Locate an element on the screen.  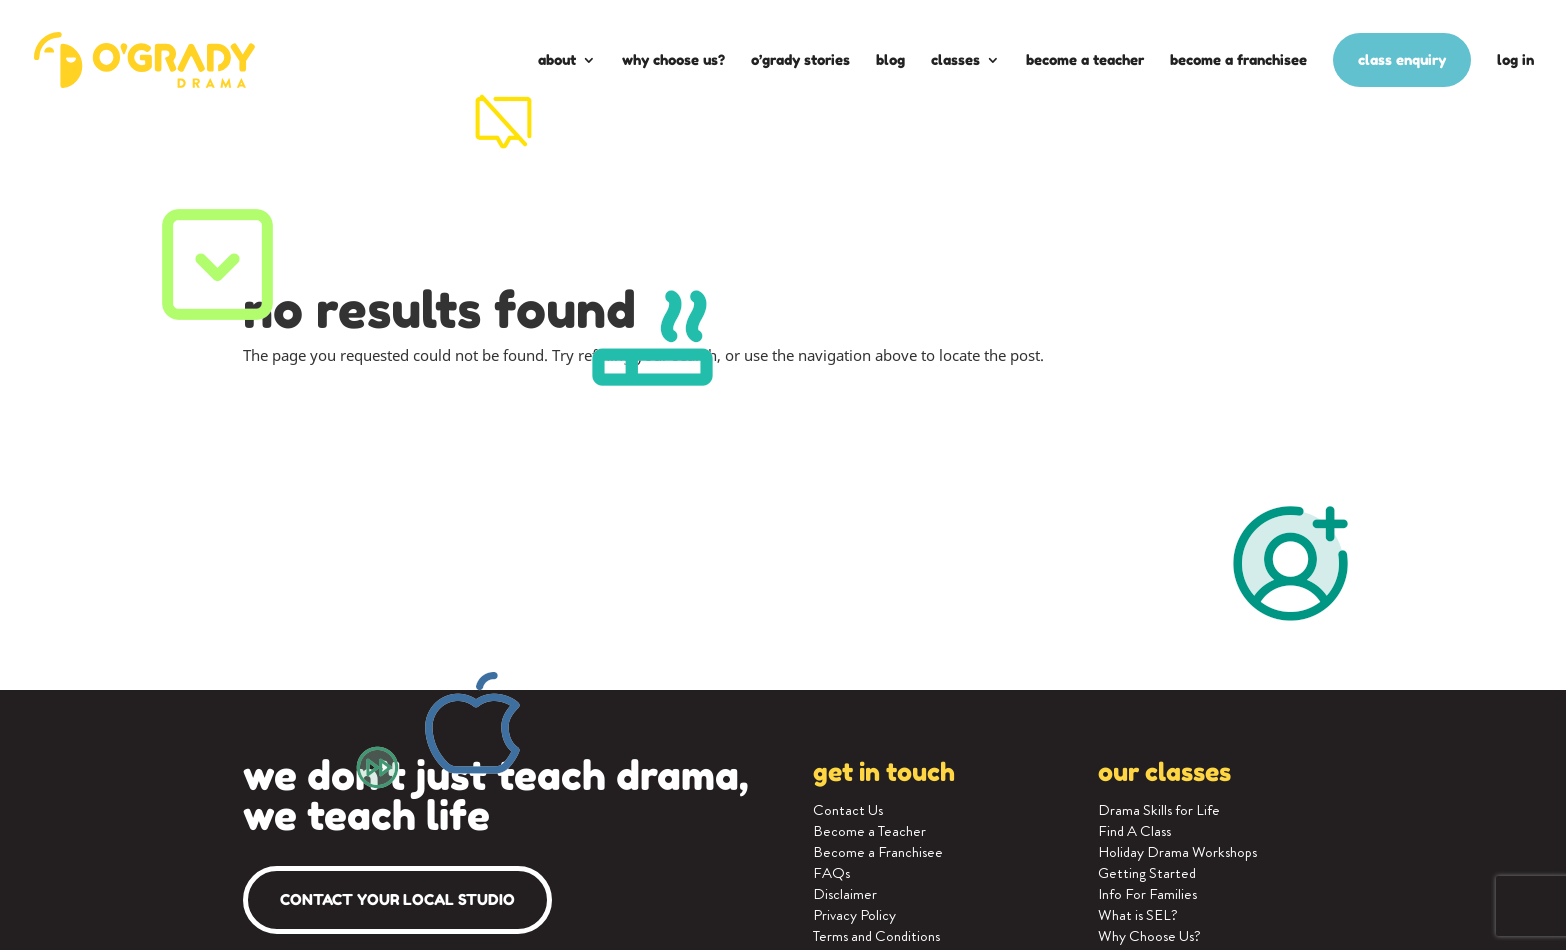
add a new user or contact is located at coordinates (1290, 563).